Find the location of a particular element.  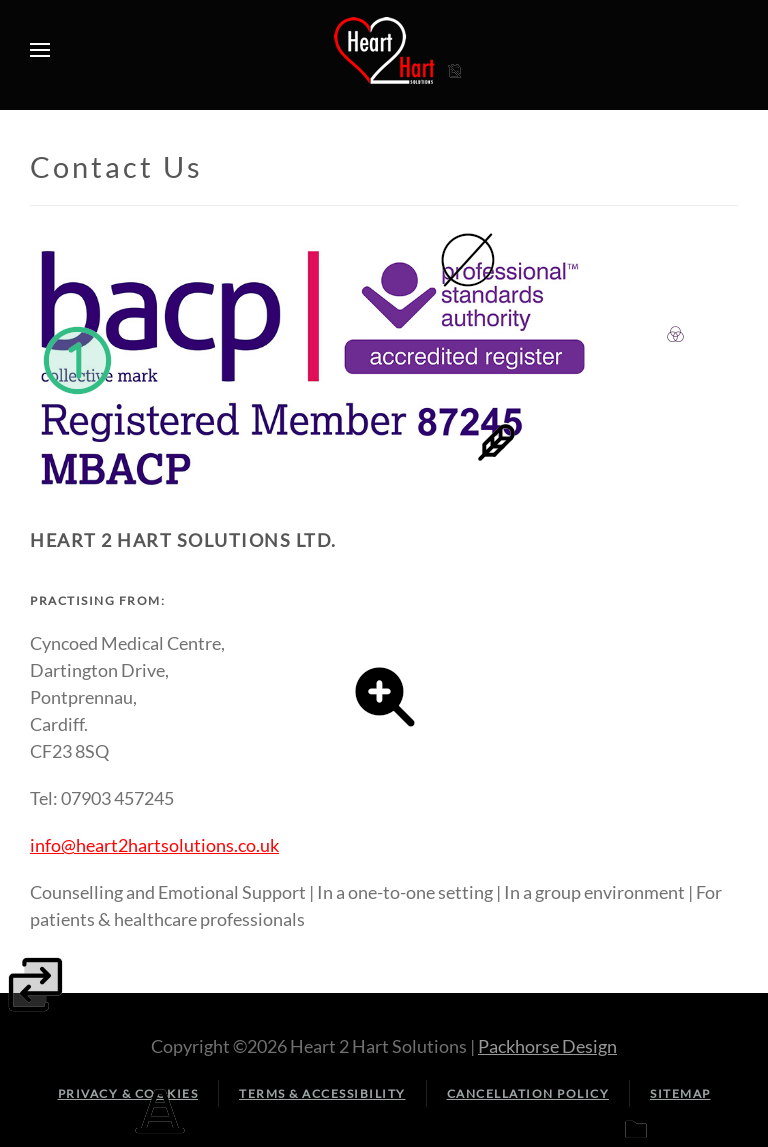

indicates the first step in a sequence or tutorial is located at coordinates (77, 360).